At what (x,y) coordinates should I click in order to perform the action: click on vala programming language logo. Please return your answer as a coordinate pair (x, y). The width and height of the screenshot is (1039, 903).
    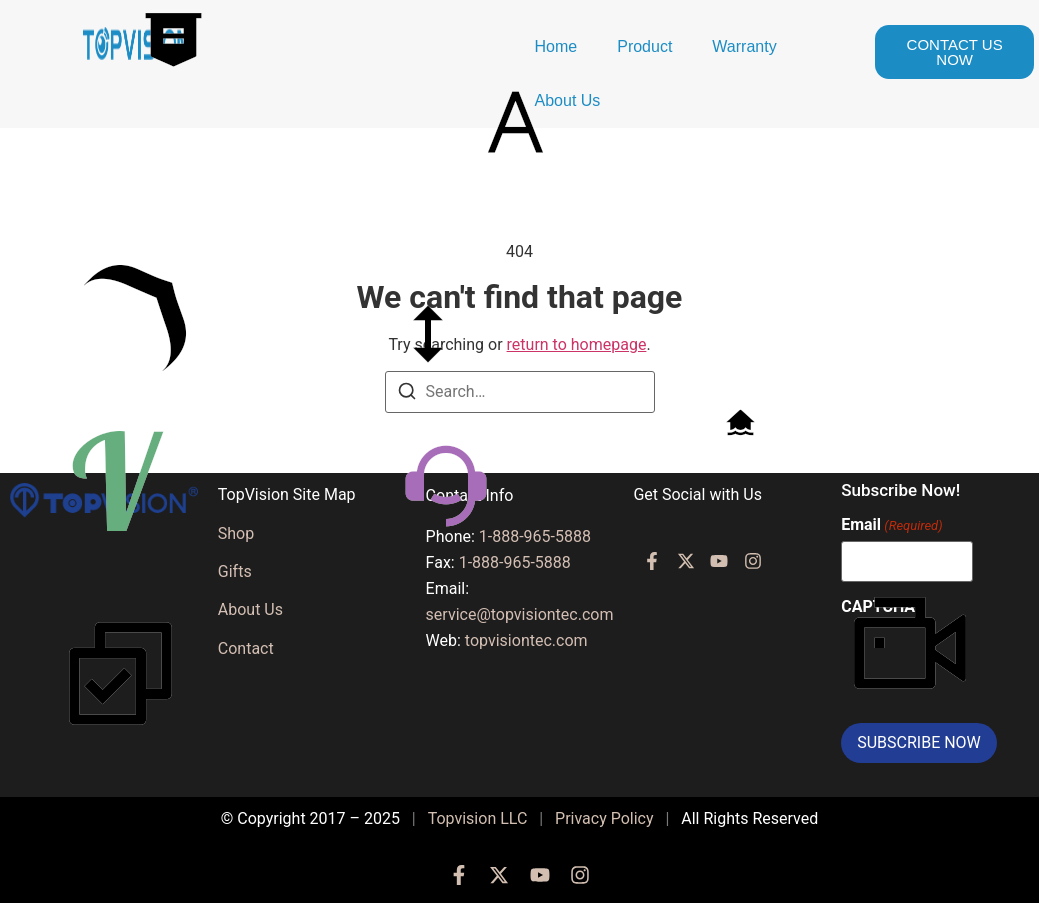
    Looking at the image, I should click on (118, 481).